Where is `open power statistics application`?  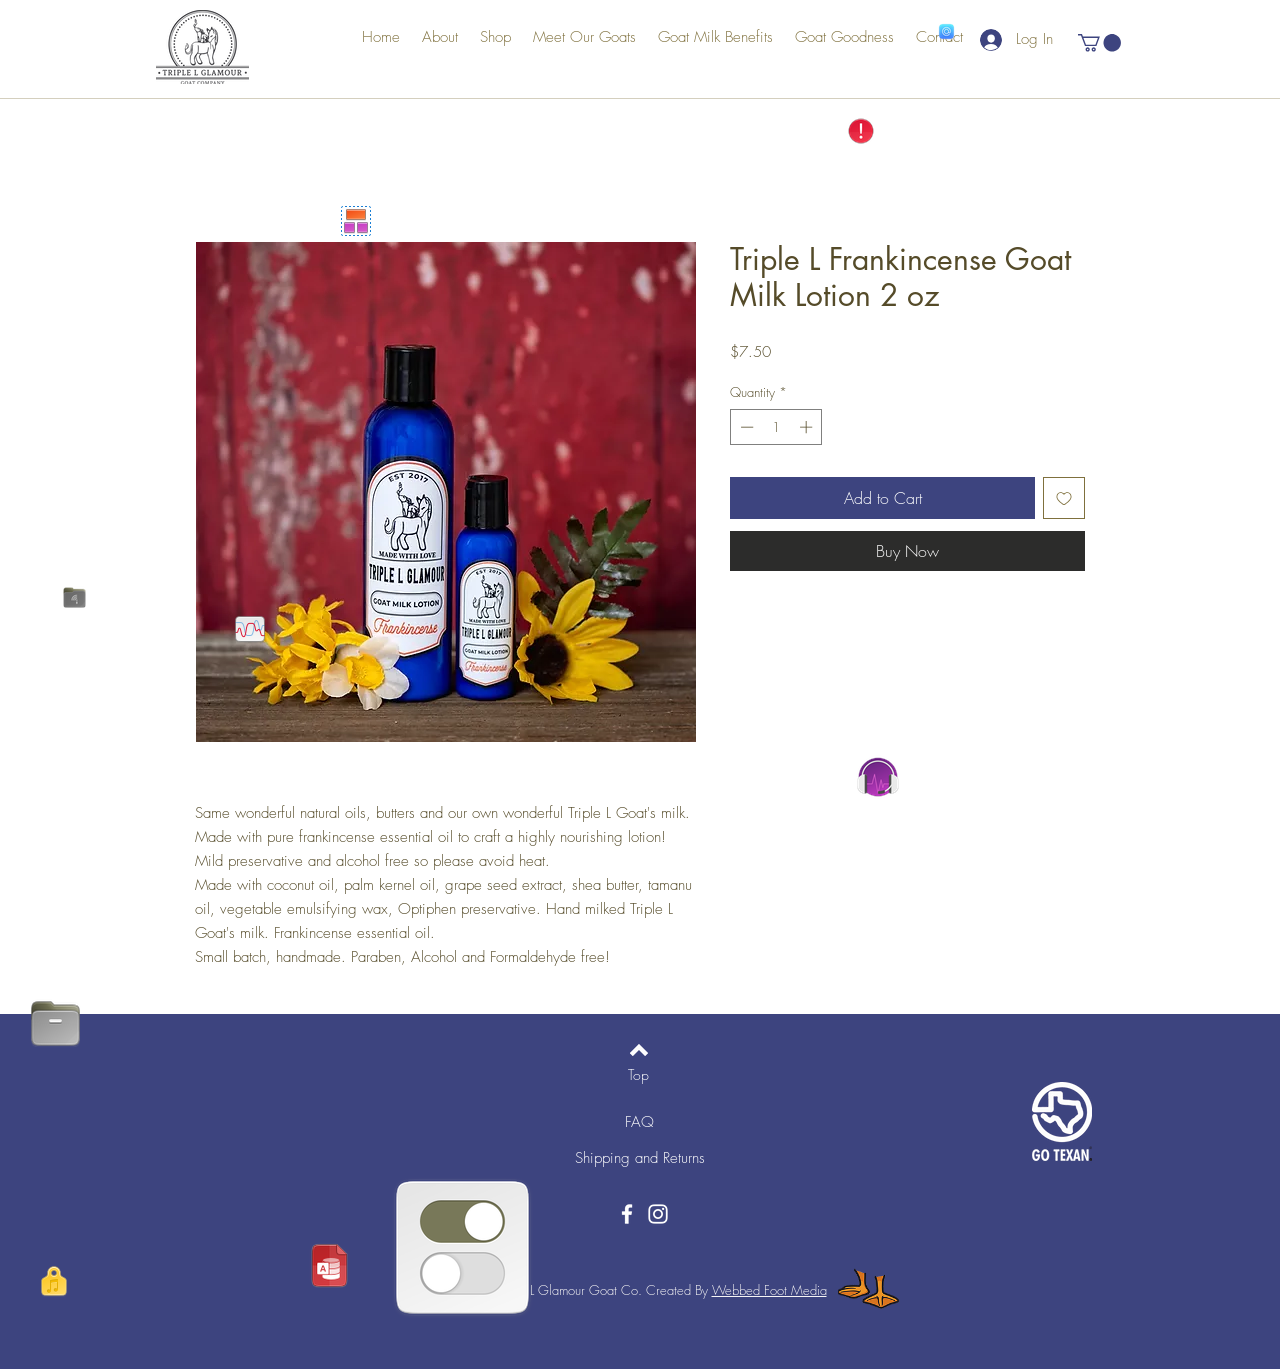 open power statistics application is located at coordinates (250, 629).